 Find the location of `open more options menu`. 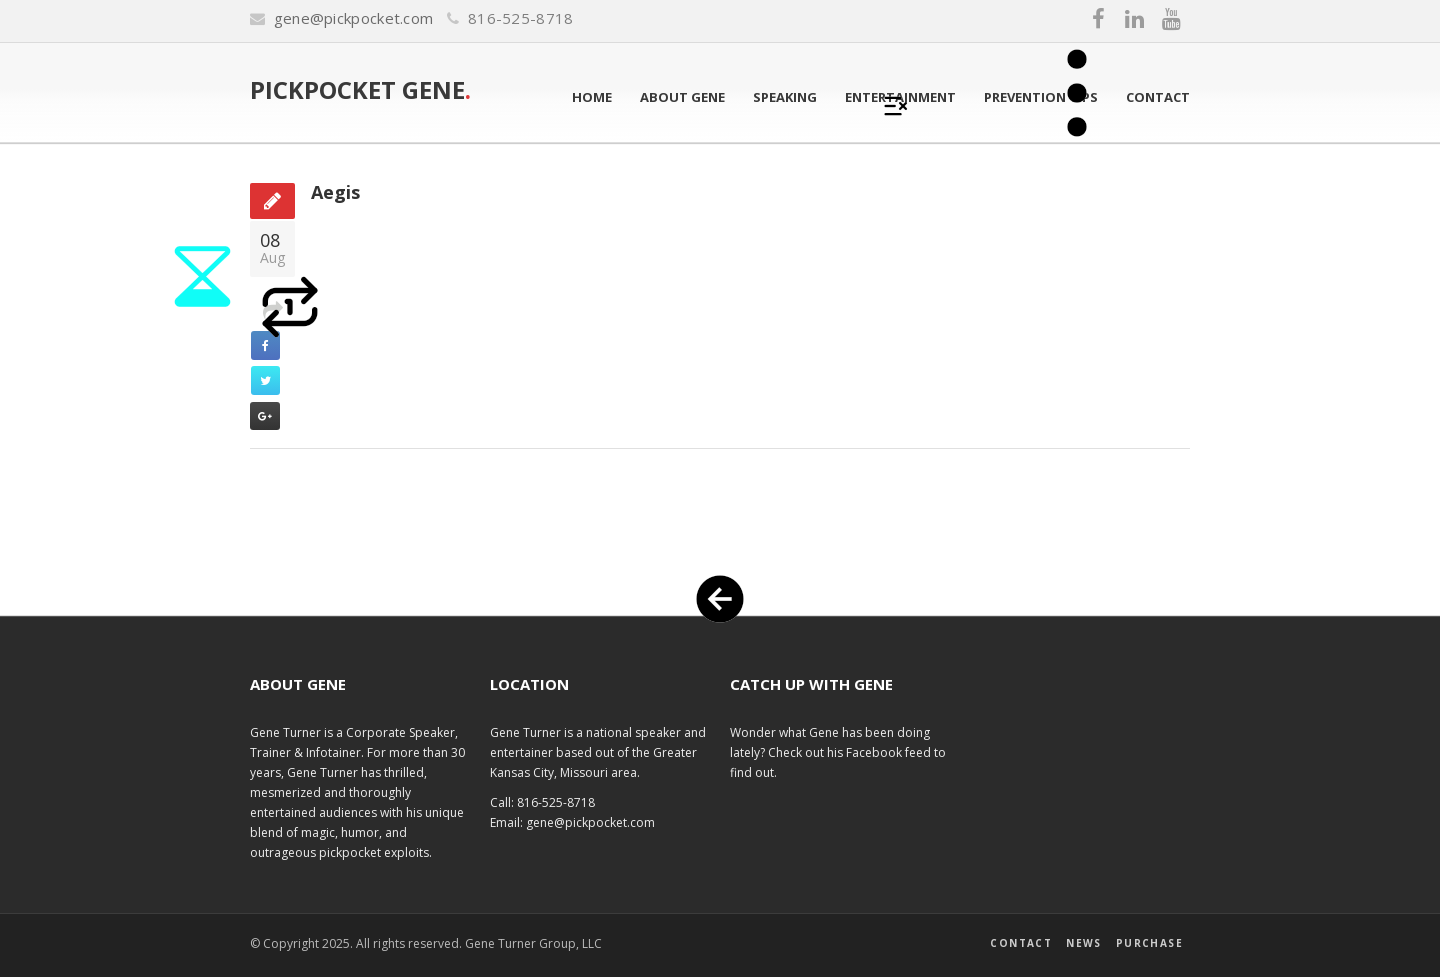

open more options menu is located at coordinates (1077, 93).